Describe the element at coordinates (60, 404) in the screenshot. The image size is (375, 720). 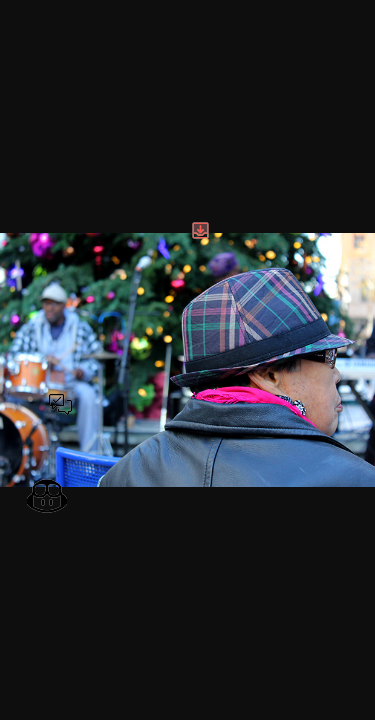
I see `indicates a discussion has been closed or resolved` at that location.